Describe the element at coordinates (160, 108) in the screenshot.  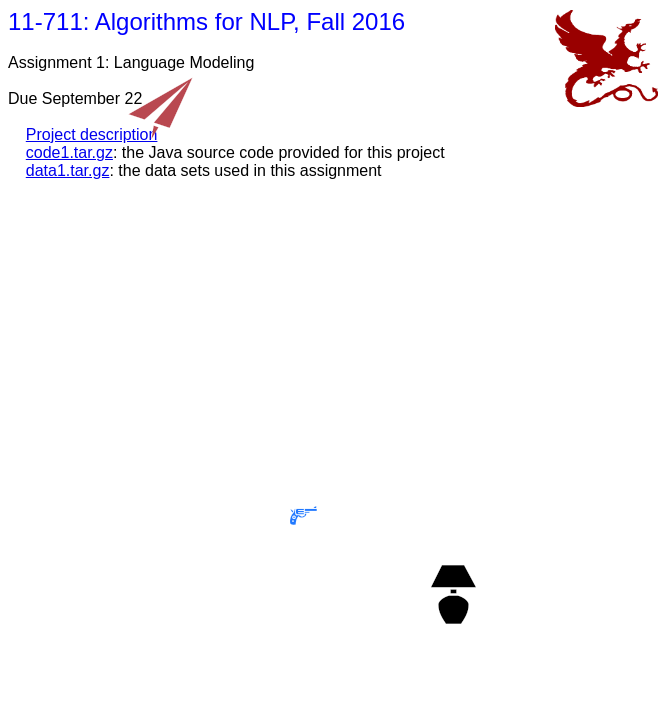
I see `send a message` at that location.